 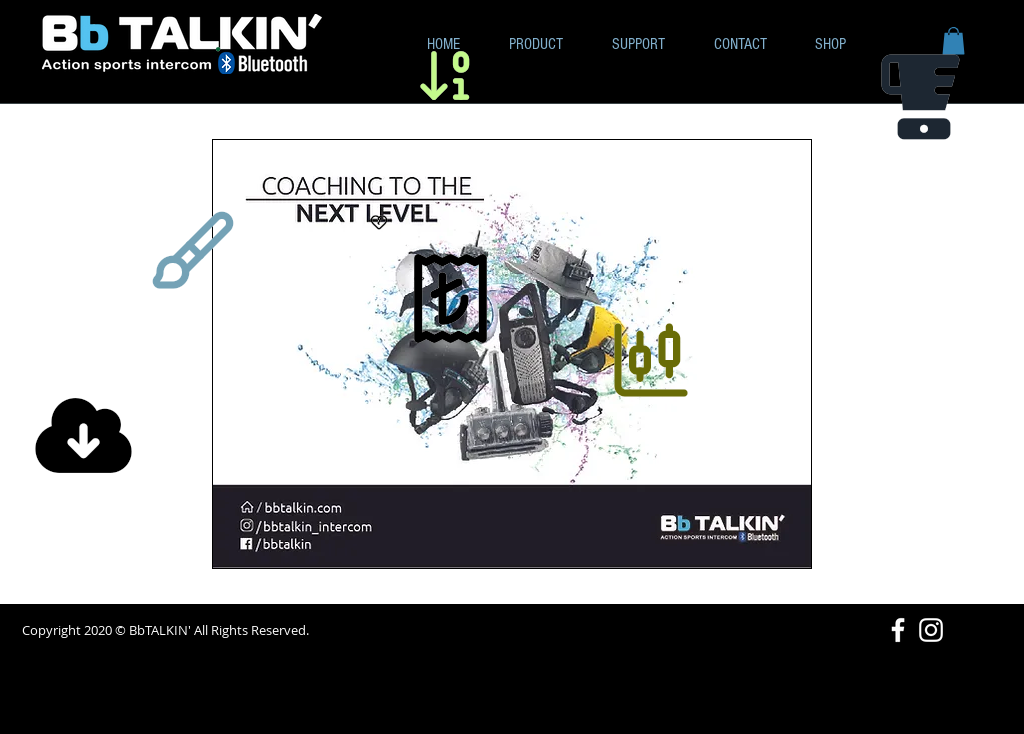 What do you see at coordinates (193, 252) in the screenshot?
I see `access drawing or painting tools` at bounding box center [193, 252].